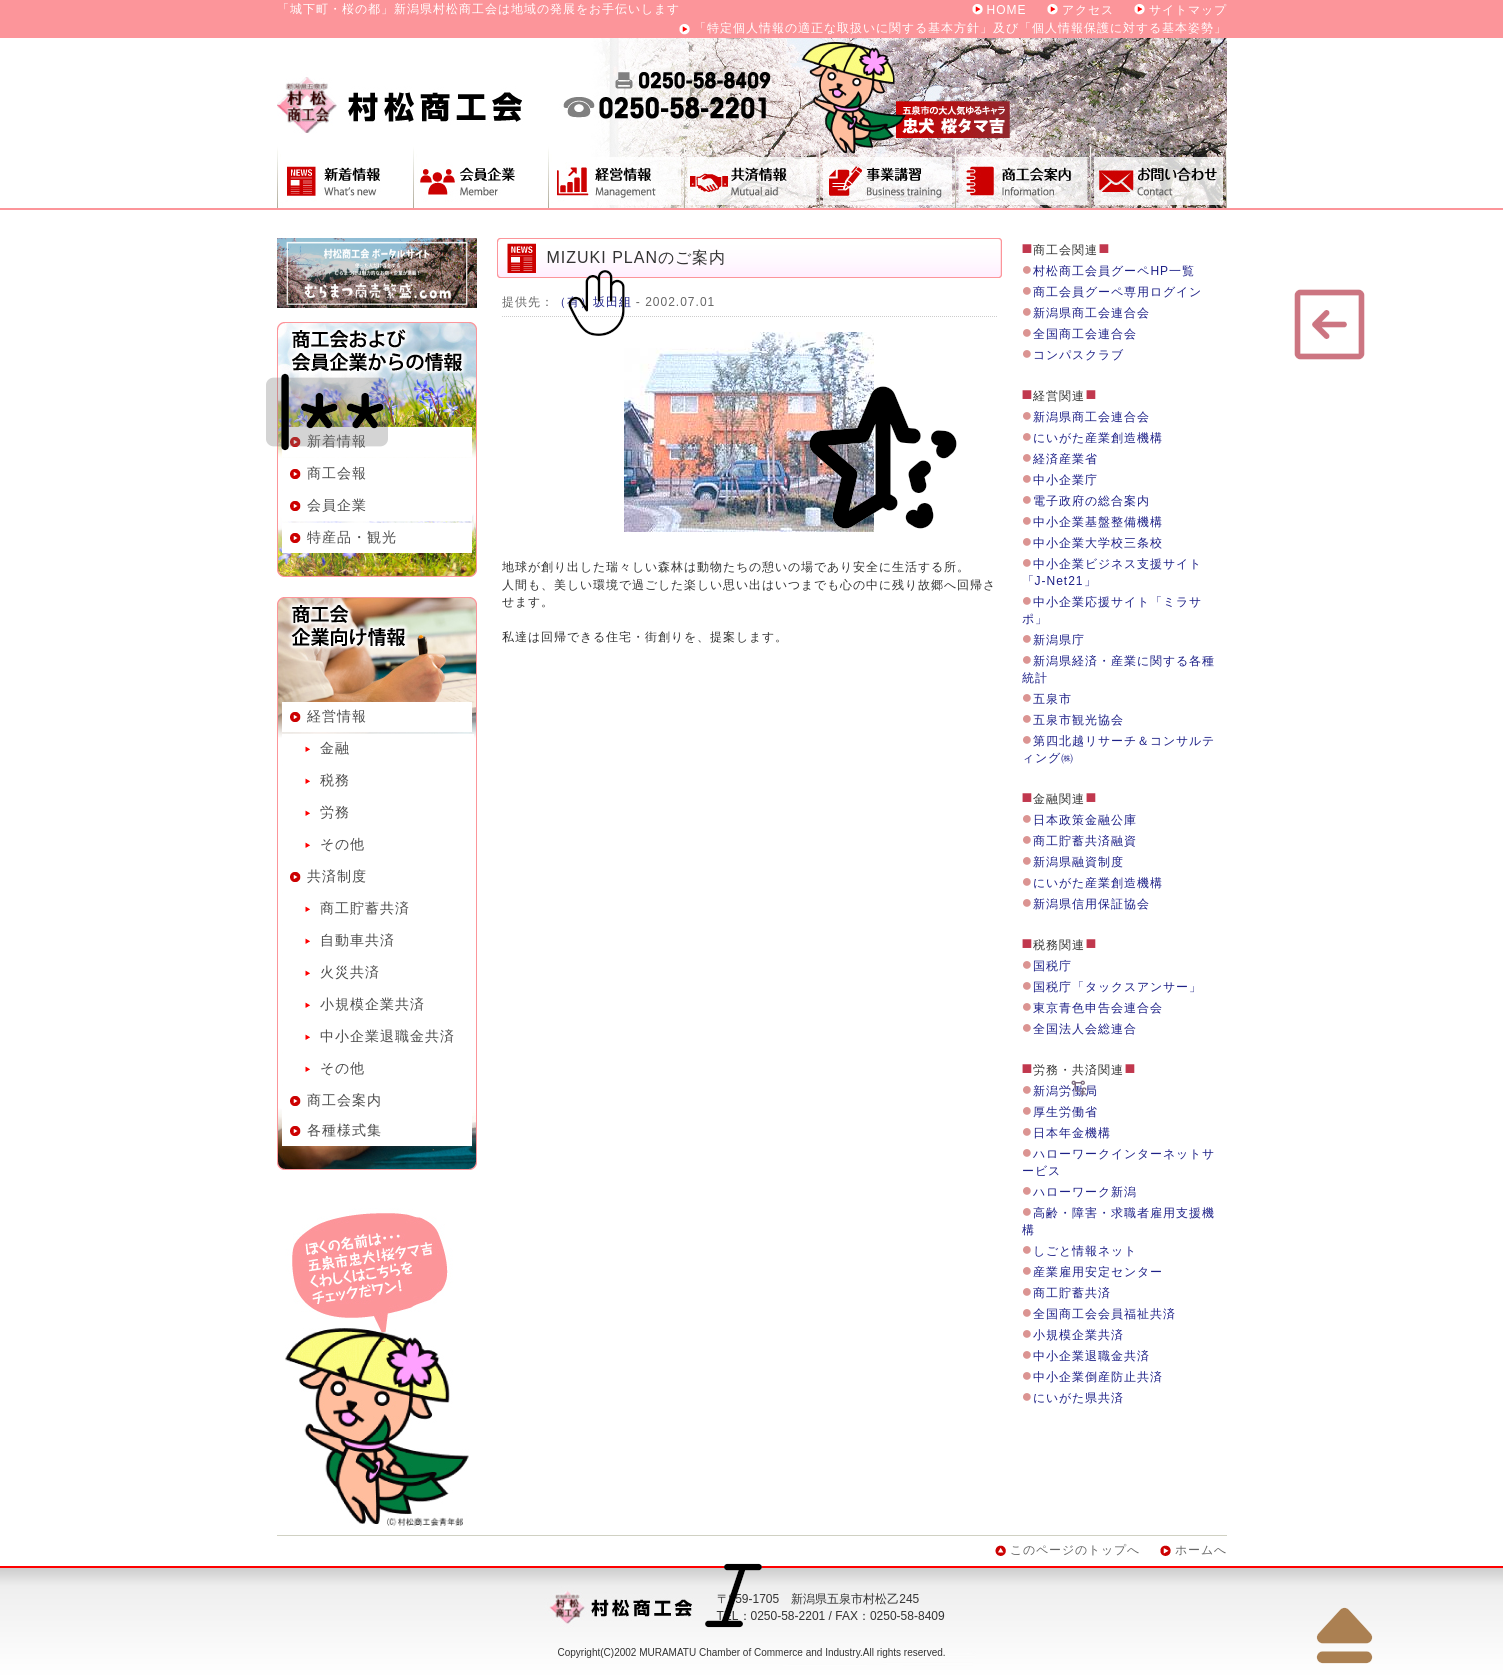 This screenshot has width=1503, height=1678. Describe the element at coordinates (1344, 1635) in the screenshot. I see `eject media or removable device` at that location.